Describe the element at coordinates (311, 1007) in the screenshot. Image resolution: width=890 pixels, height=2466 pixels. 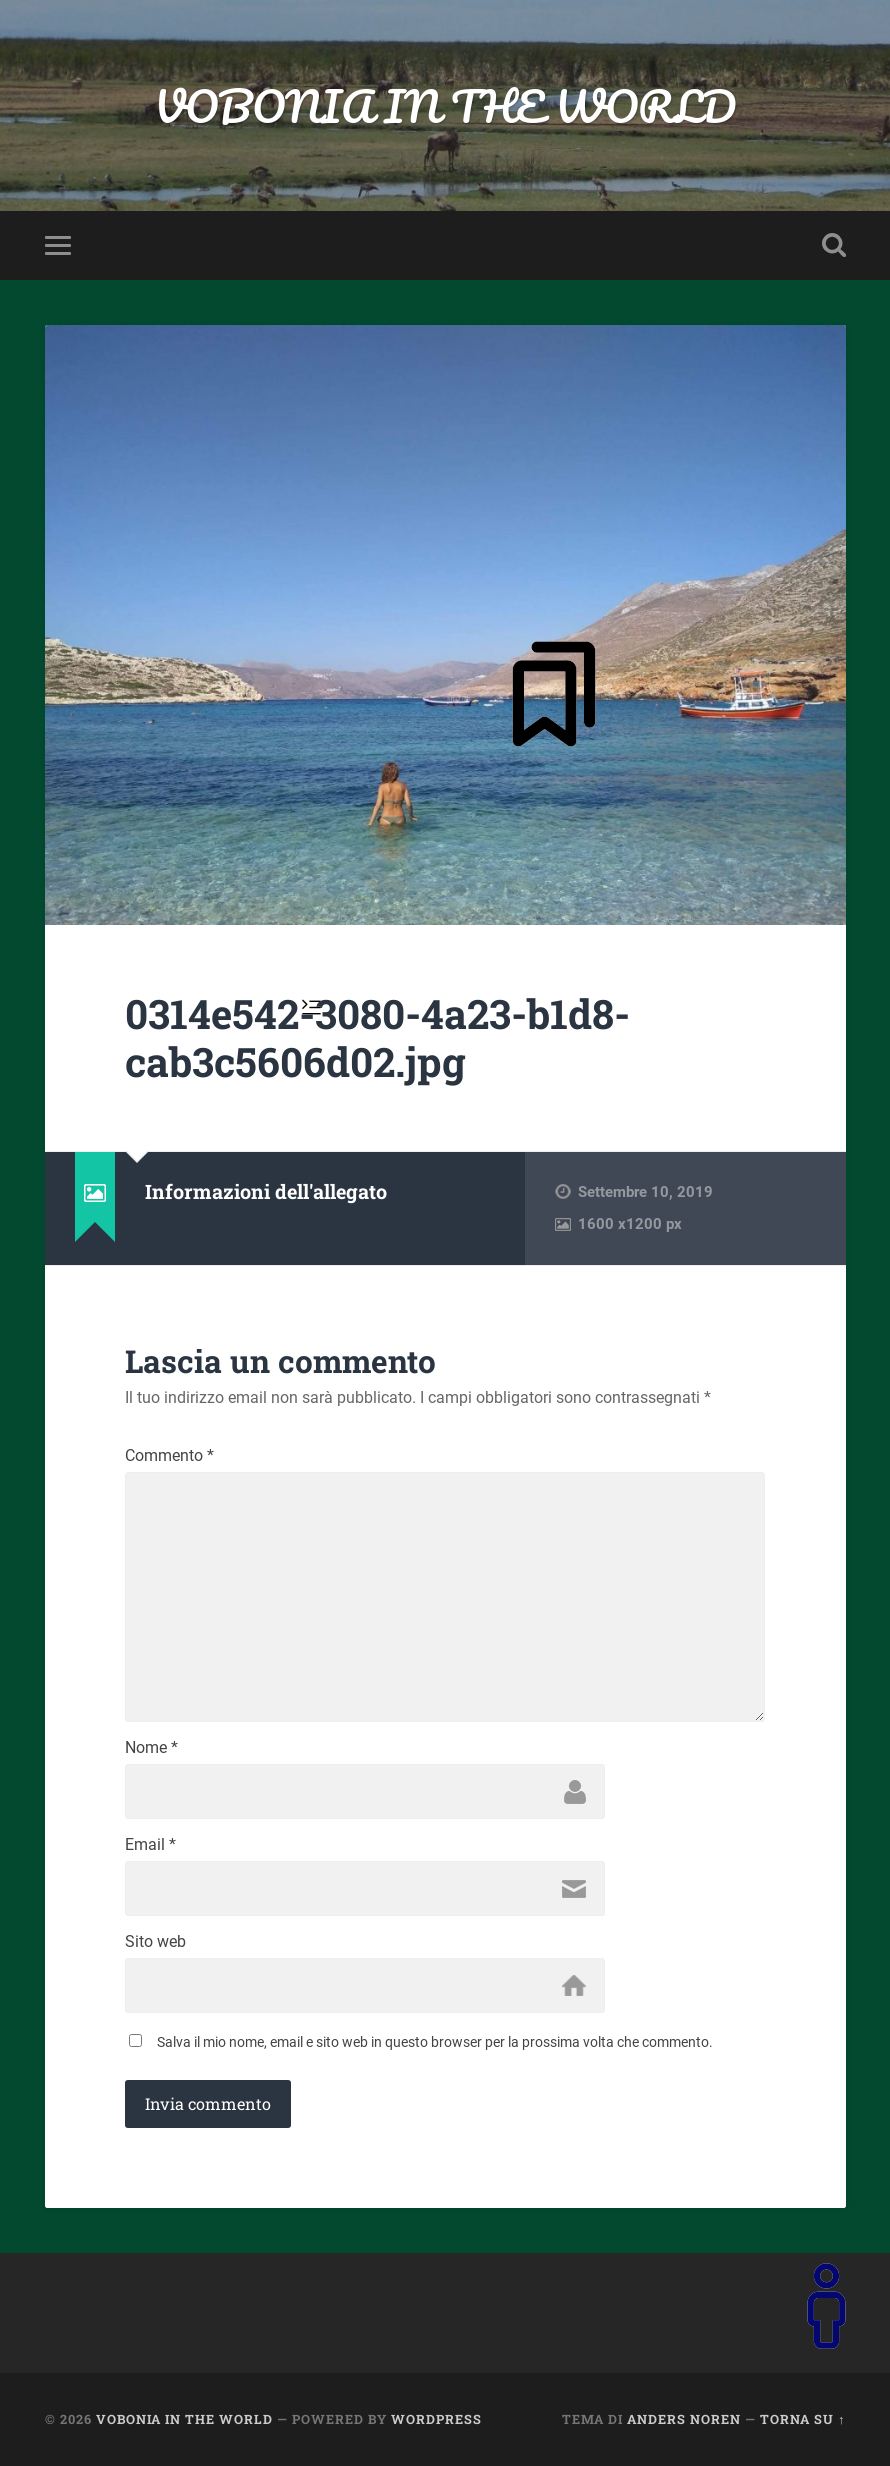
I see `increase text indentation` at that location.